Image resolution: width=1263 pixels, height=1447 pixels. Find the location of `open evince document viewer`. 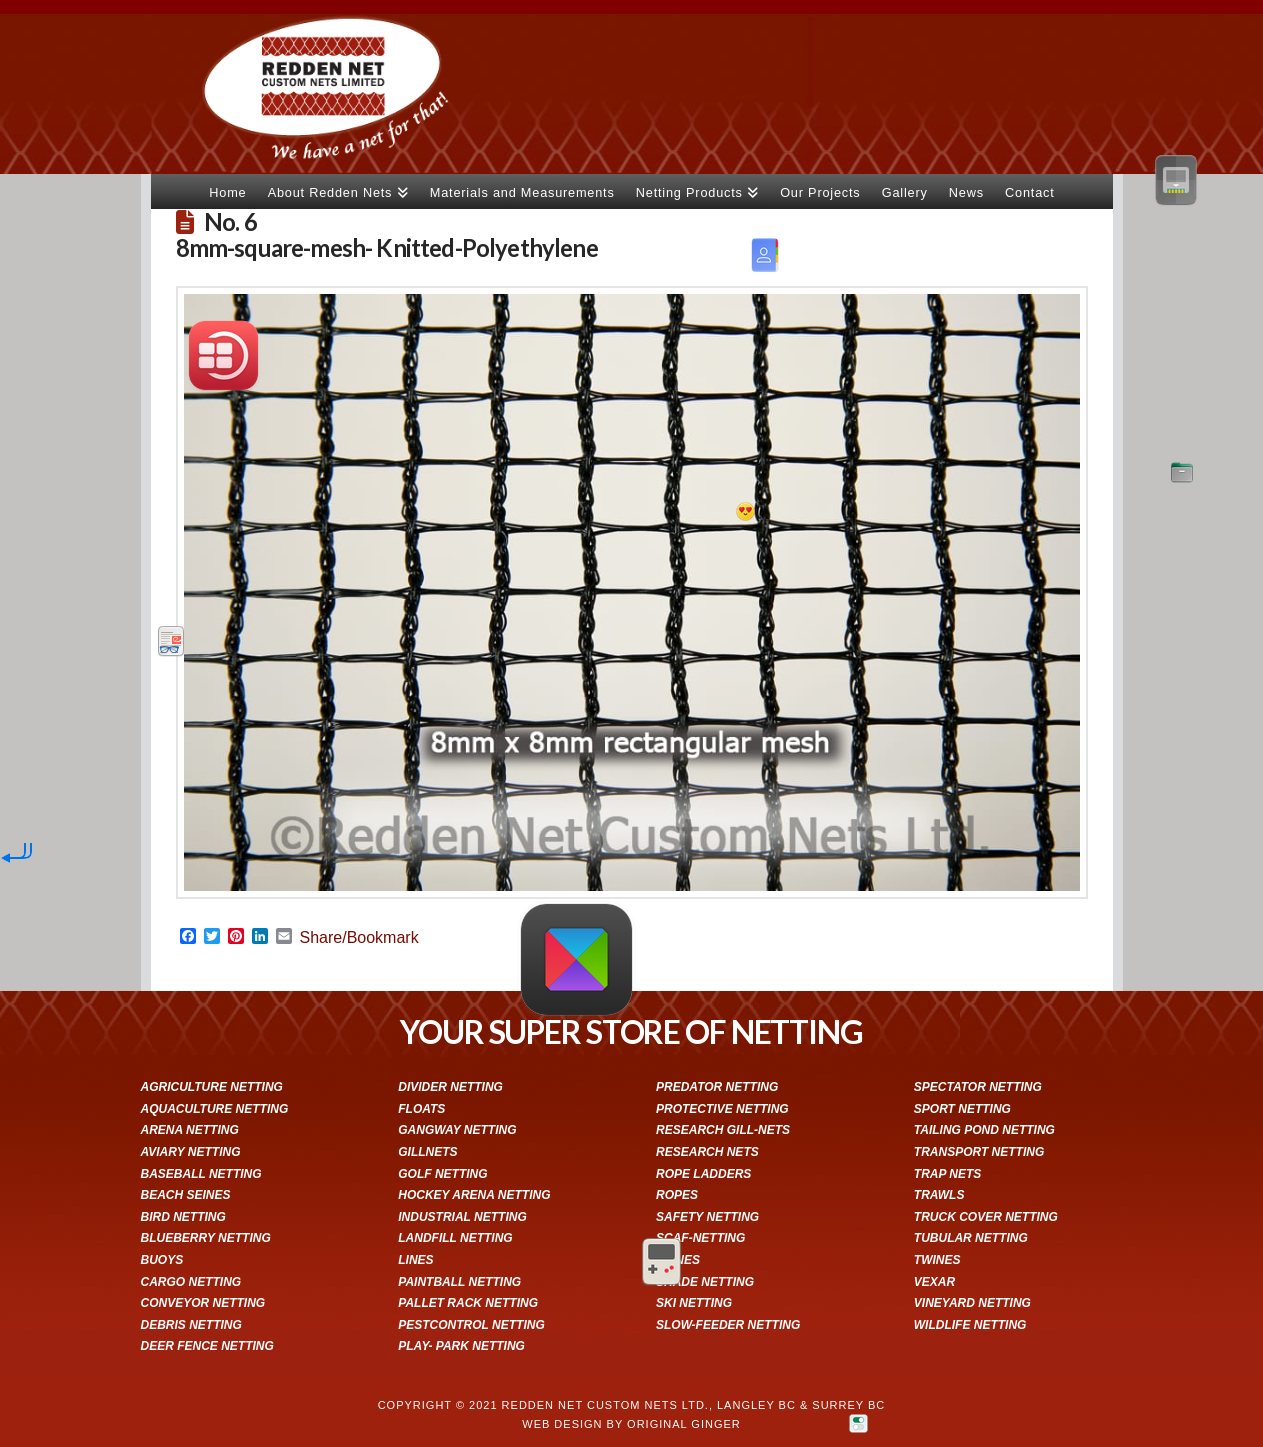

open evince document viewer is located at coordinates (171, 641).